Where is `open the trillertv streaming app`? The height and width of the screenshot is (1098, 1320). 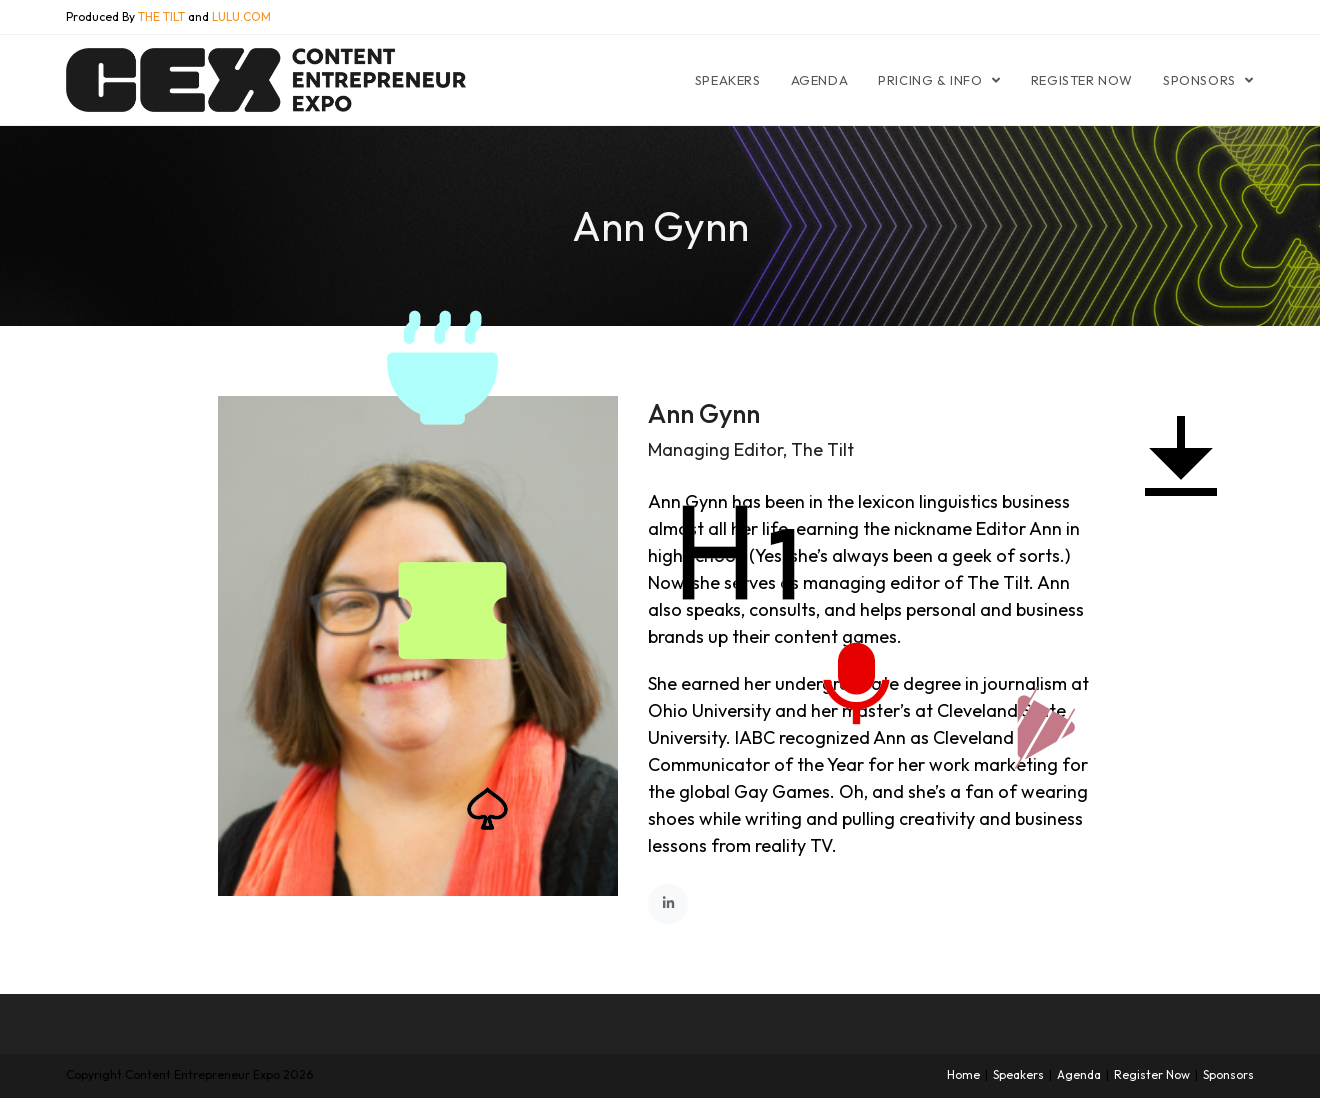
open the trillertv streaming app is located at coordinates (1045, 728).